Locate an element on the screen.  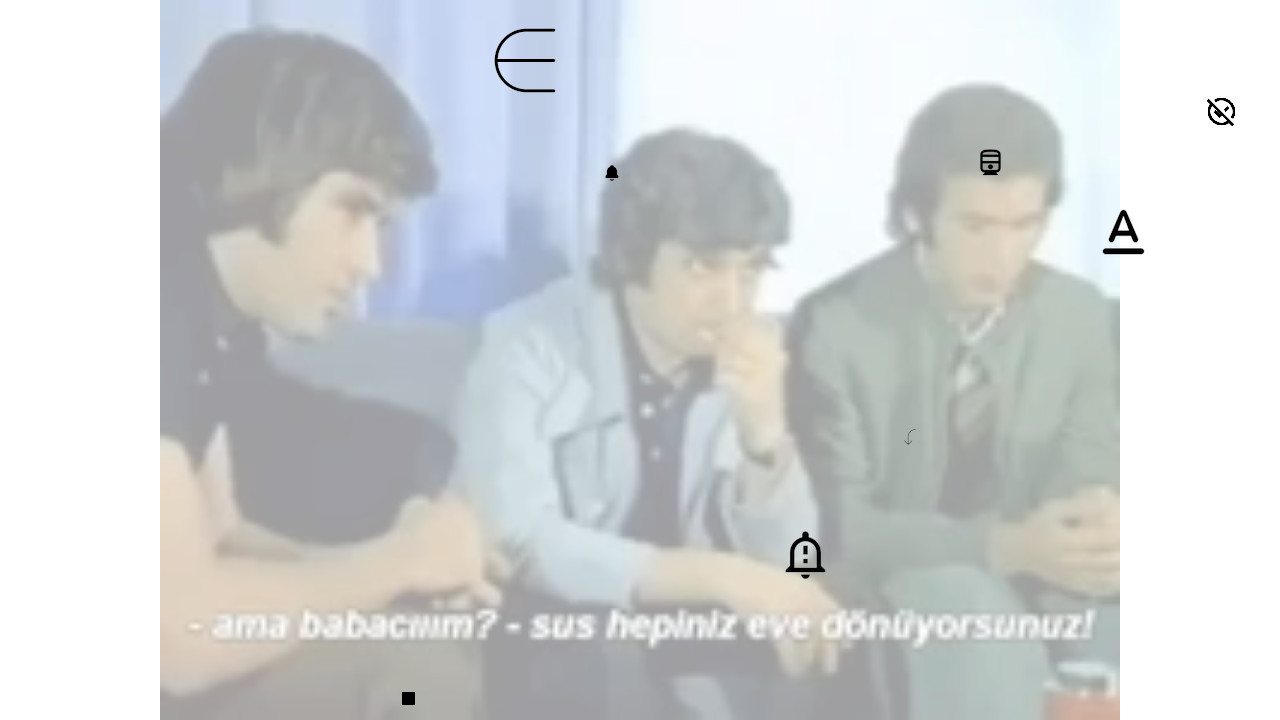
change text formatting options is located at coordinates (1123, 233).